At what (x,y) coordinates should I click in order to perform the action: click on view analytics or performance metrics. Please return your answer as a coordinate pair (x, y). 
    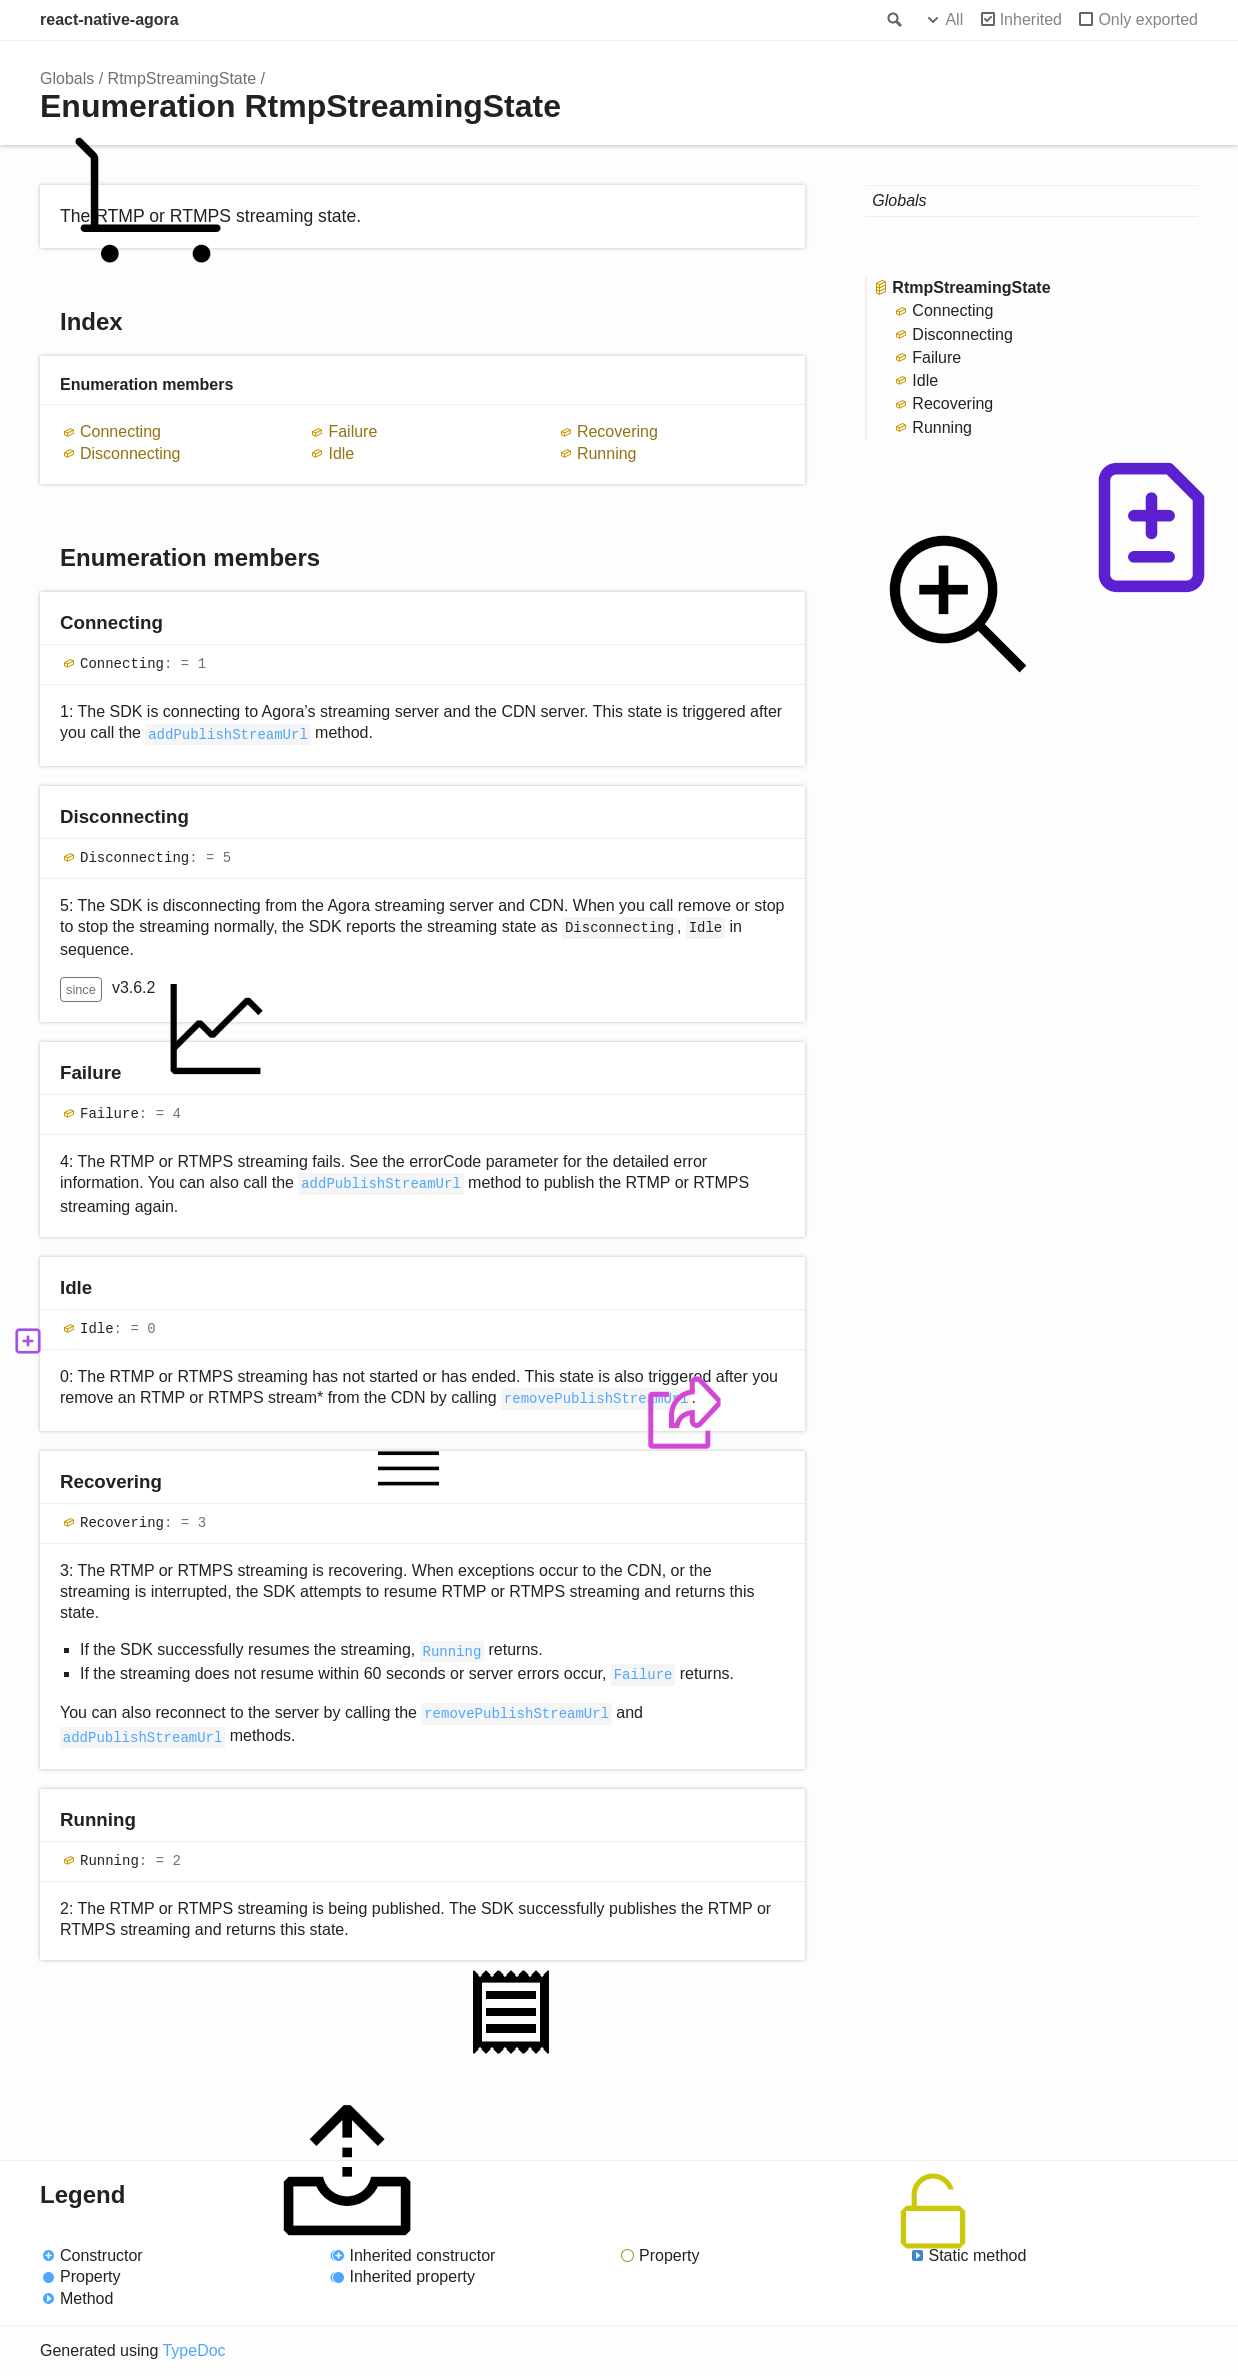
    Looking at the image, I should click on (215, 1035).